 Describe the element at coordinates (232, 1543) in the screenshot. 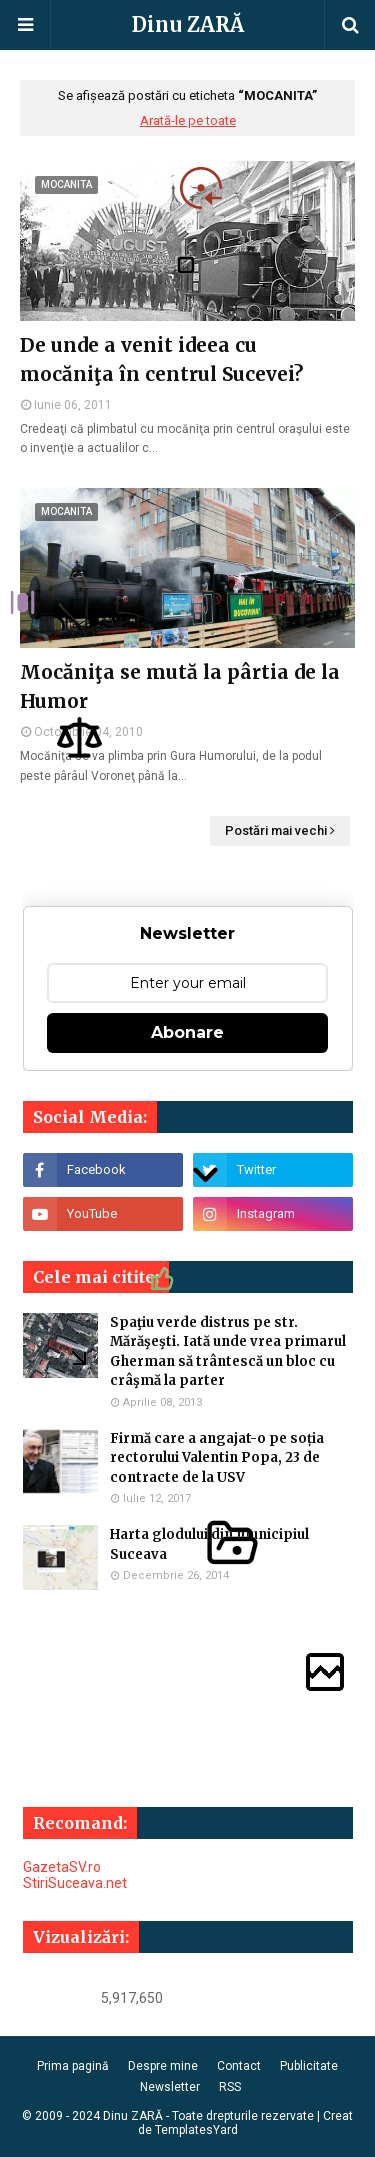

I see `indicates an open folder with new or unread content` at that location.